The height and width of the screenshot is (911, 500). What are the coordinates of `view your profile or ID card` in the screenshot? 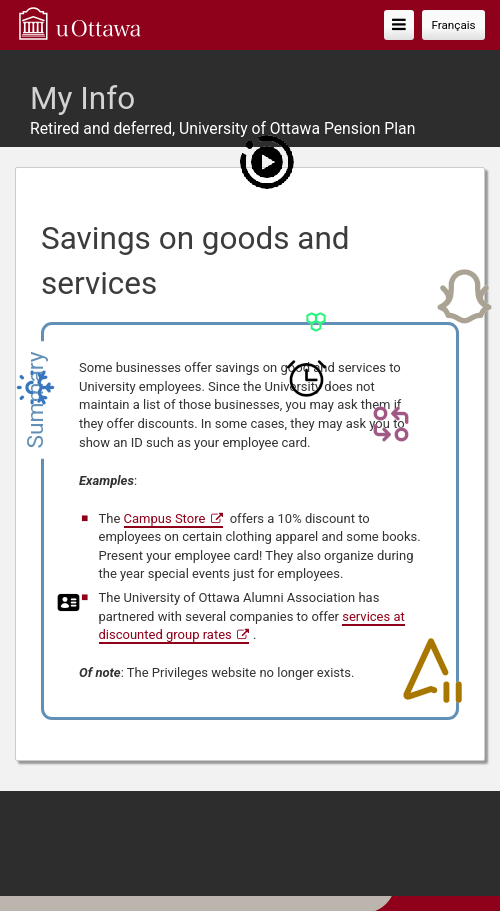 It's located at (68, 602).